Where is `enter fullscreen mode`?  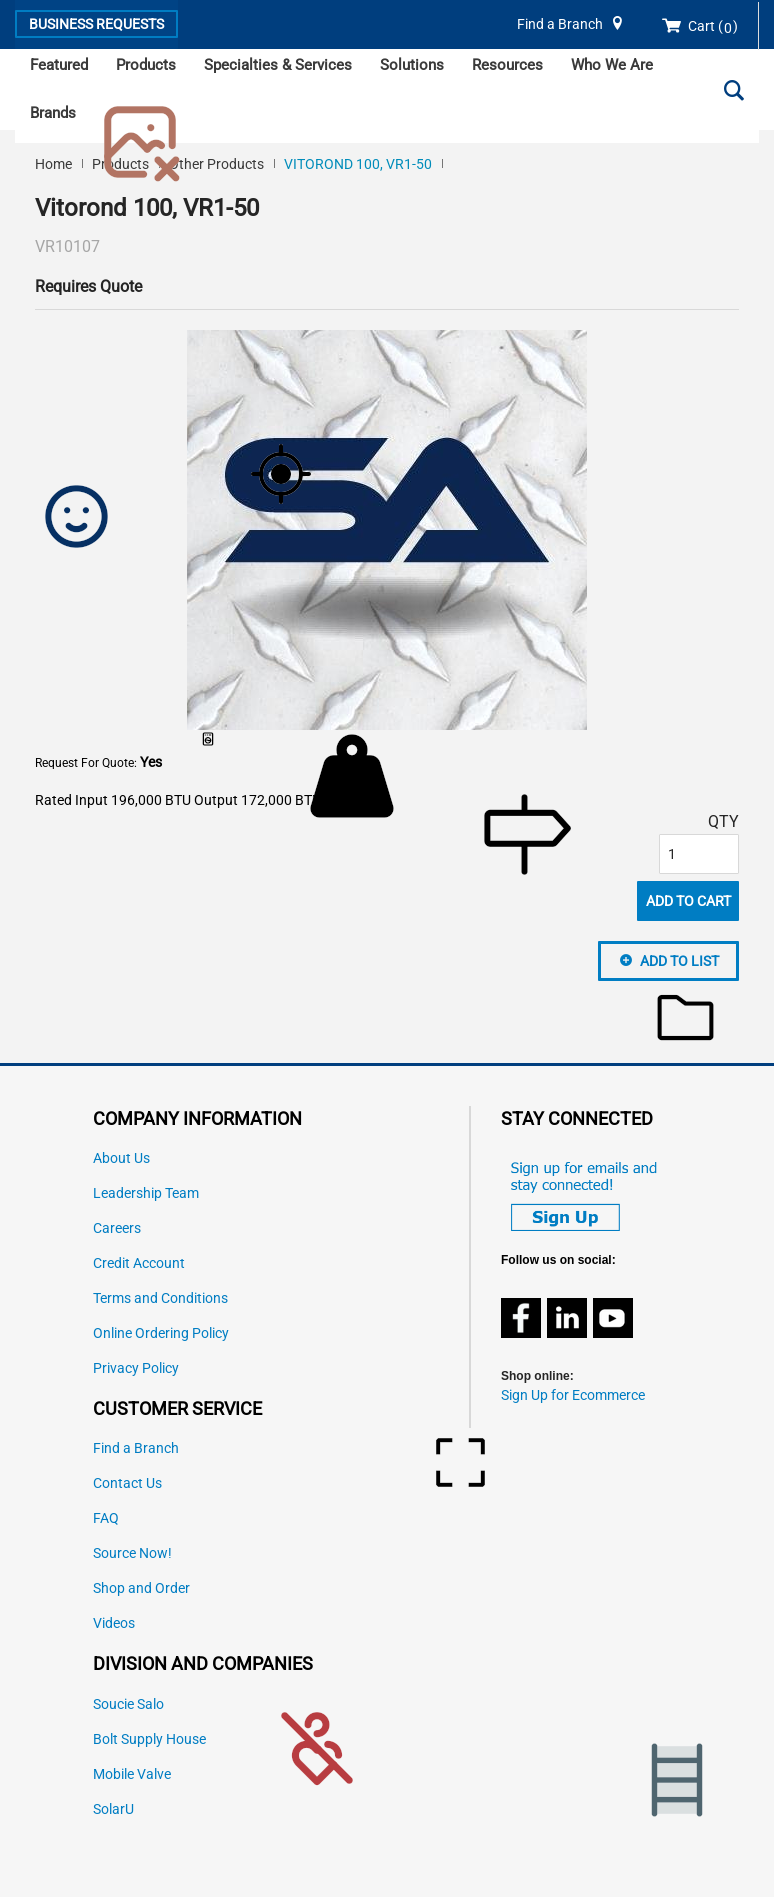 enter fullscreen mode is located at coordinates (460, 1462).